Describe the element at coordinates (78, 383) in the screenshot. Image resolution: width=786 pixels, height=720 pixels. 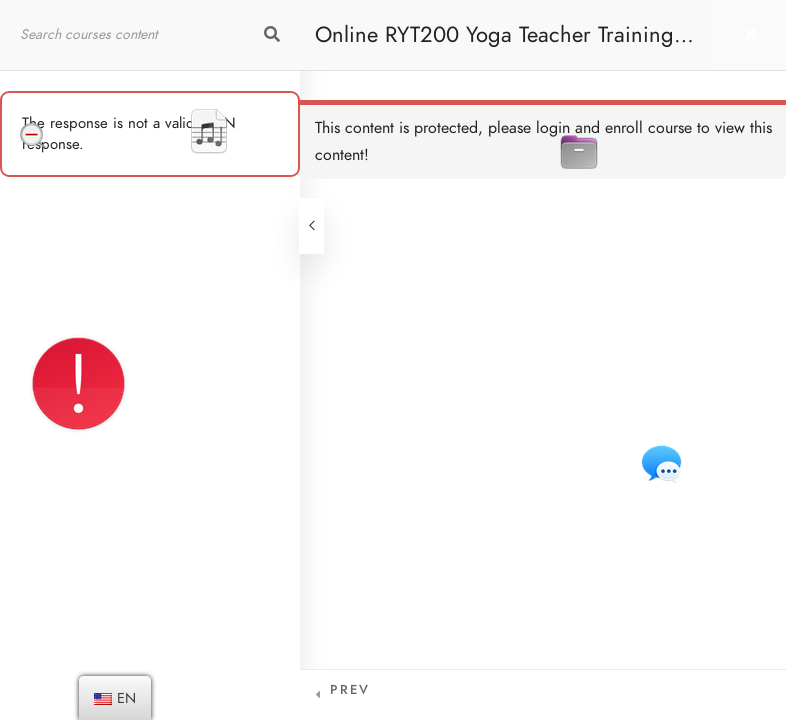
I see `indicates a warning or alert requiring attention` at that location.